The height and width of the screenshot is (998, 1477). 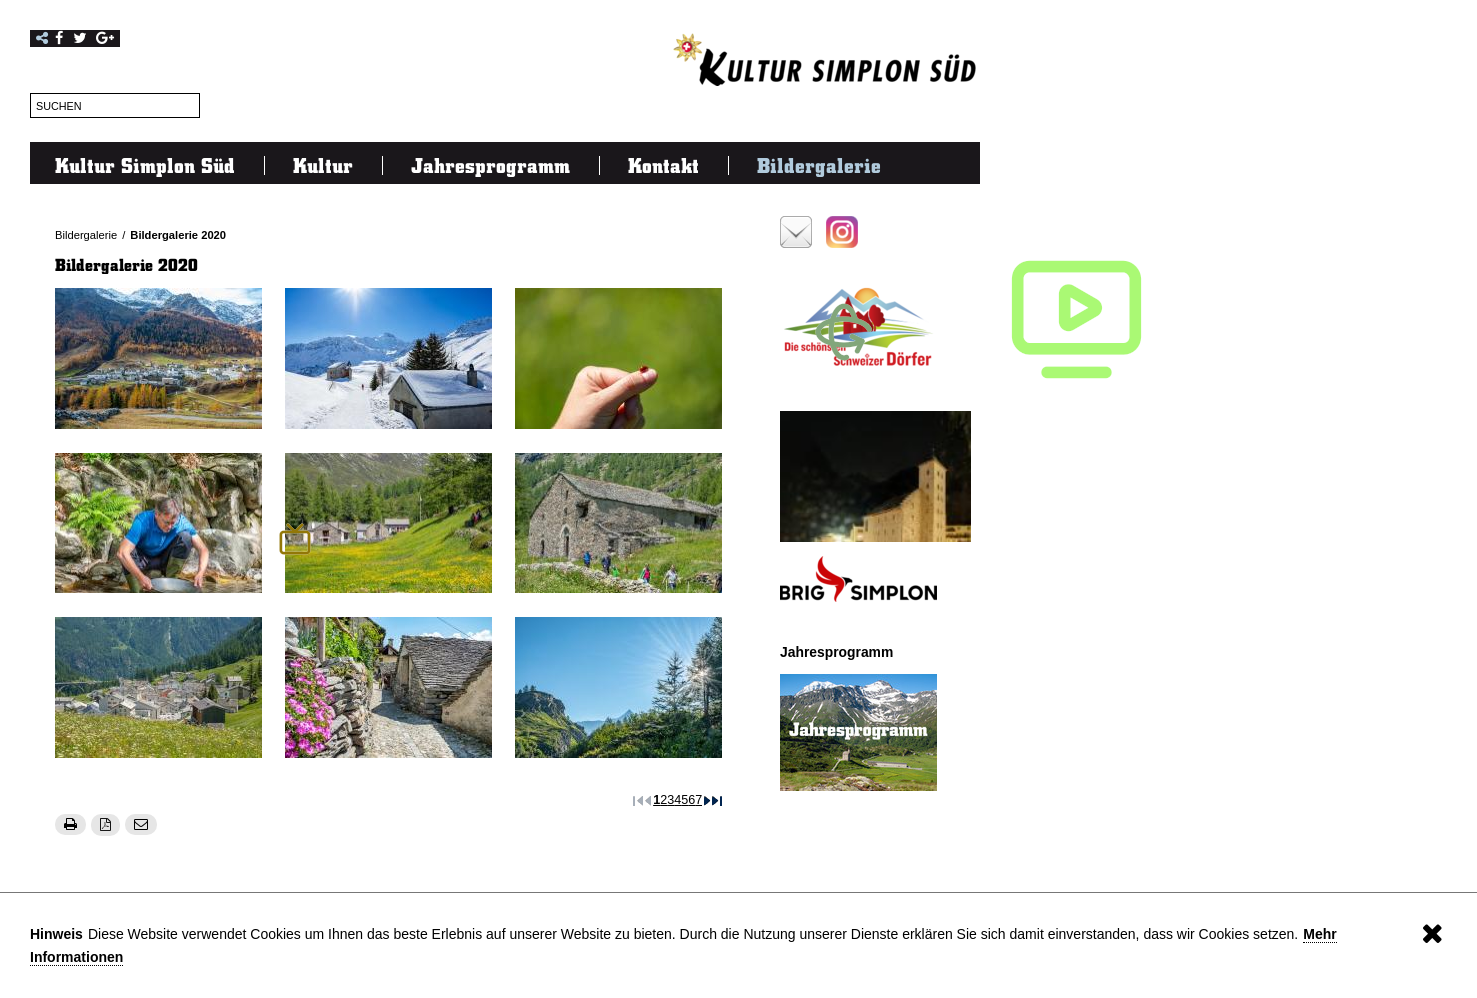 What do you see at coordinates (844, 332) in the screenshot?
I see `rotate object in 3D space` at bounding box center [844, 332].